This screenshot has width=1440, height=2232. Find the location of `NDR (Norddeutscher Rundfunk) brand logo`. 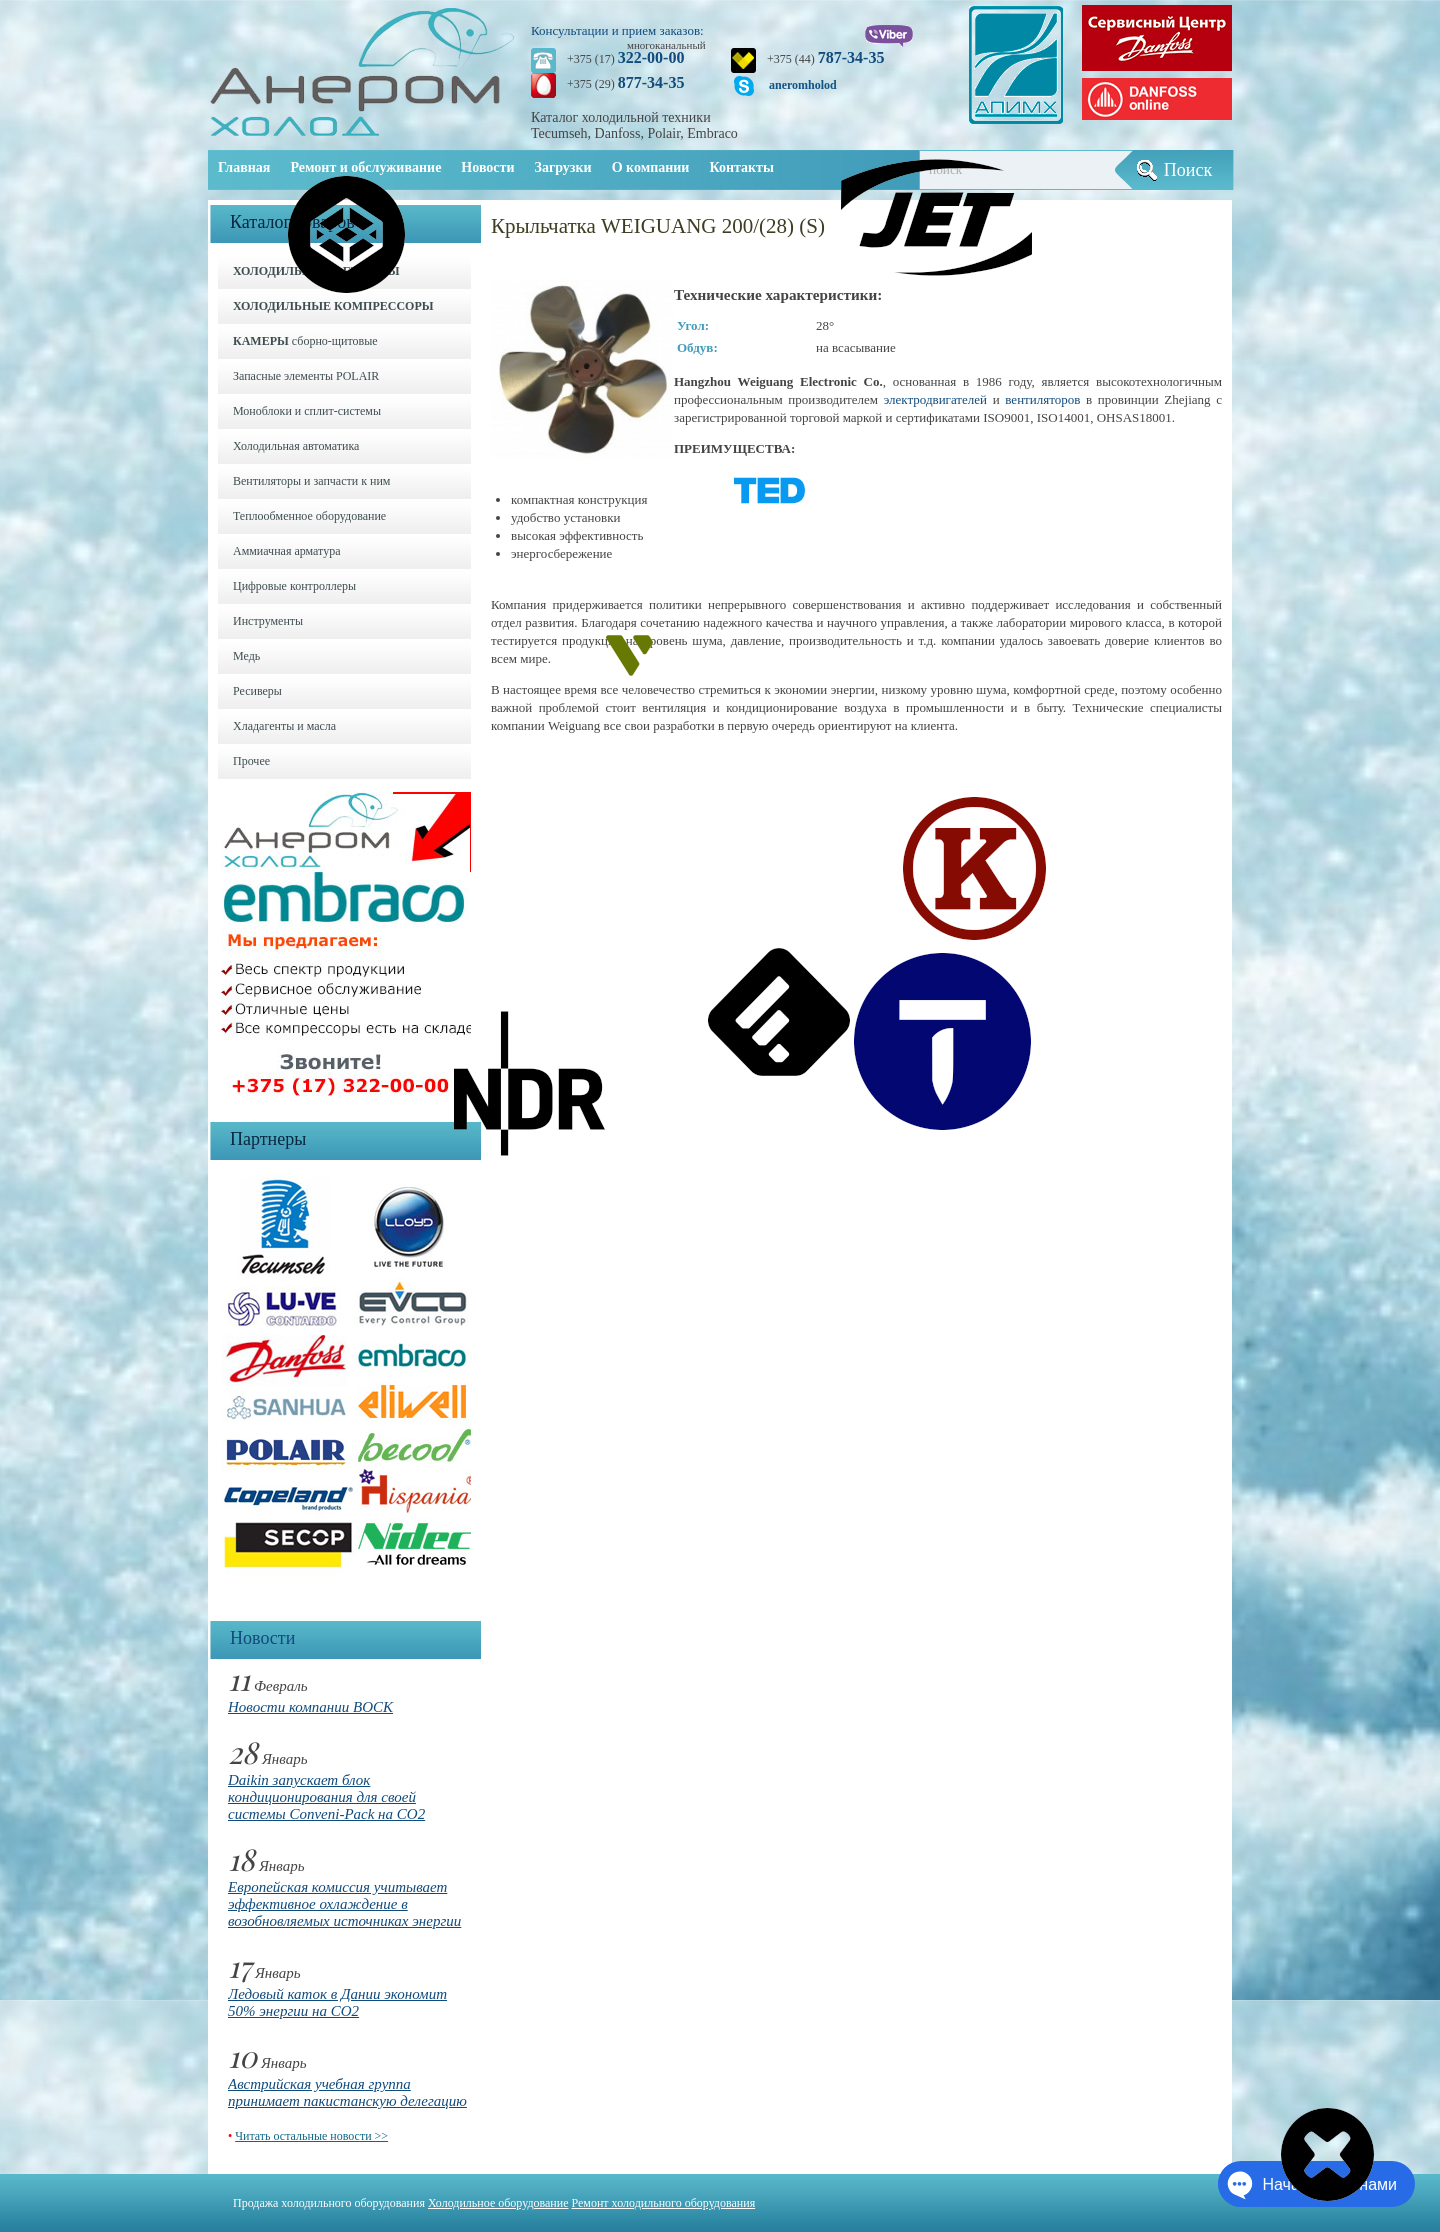

NDR (Norddeutscher Rundfunk) brand logo is located at coordinates (529, 1083).